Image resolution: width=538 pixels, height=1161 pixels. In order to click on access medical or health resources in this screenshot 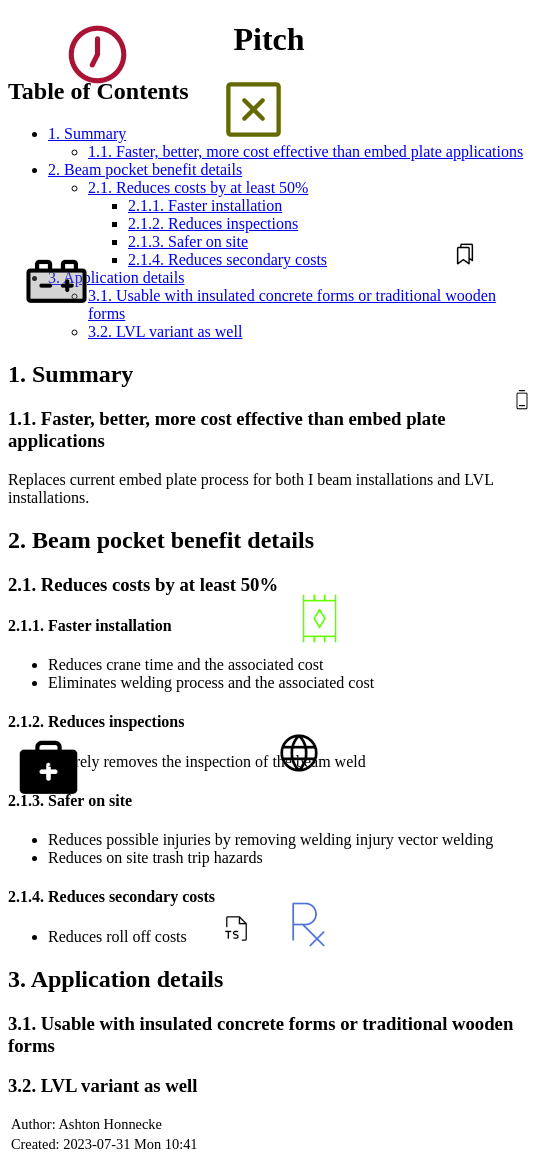, I will do `click(48, 769)`.